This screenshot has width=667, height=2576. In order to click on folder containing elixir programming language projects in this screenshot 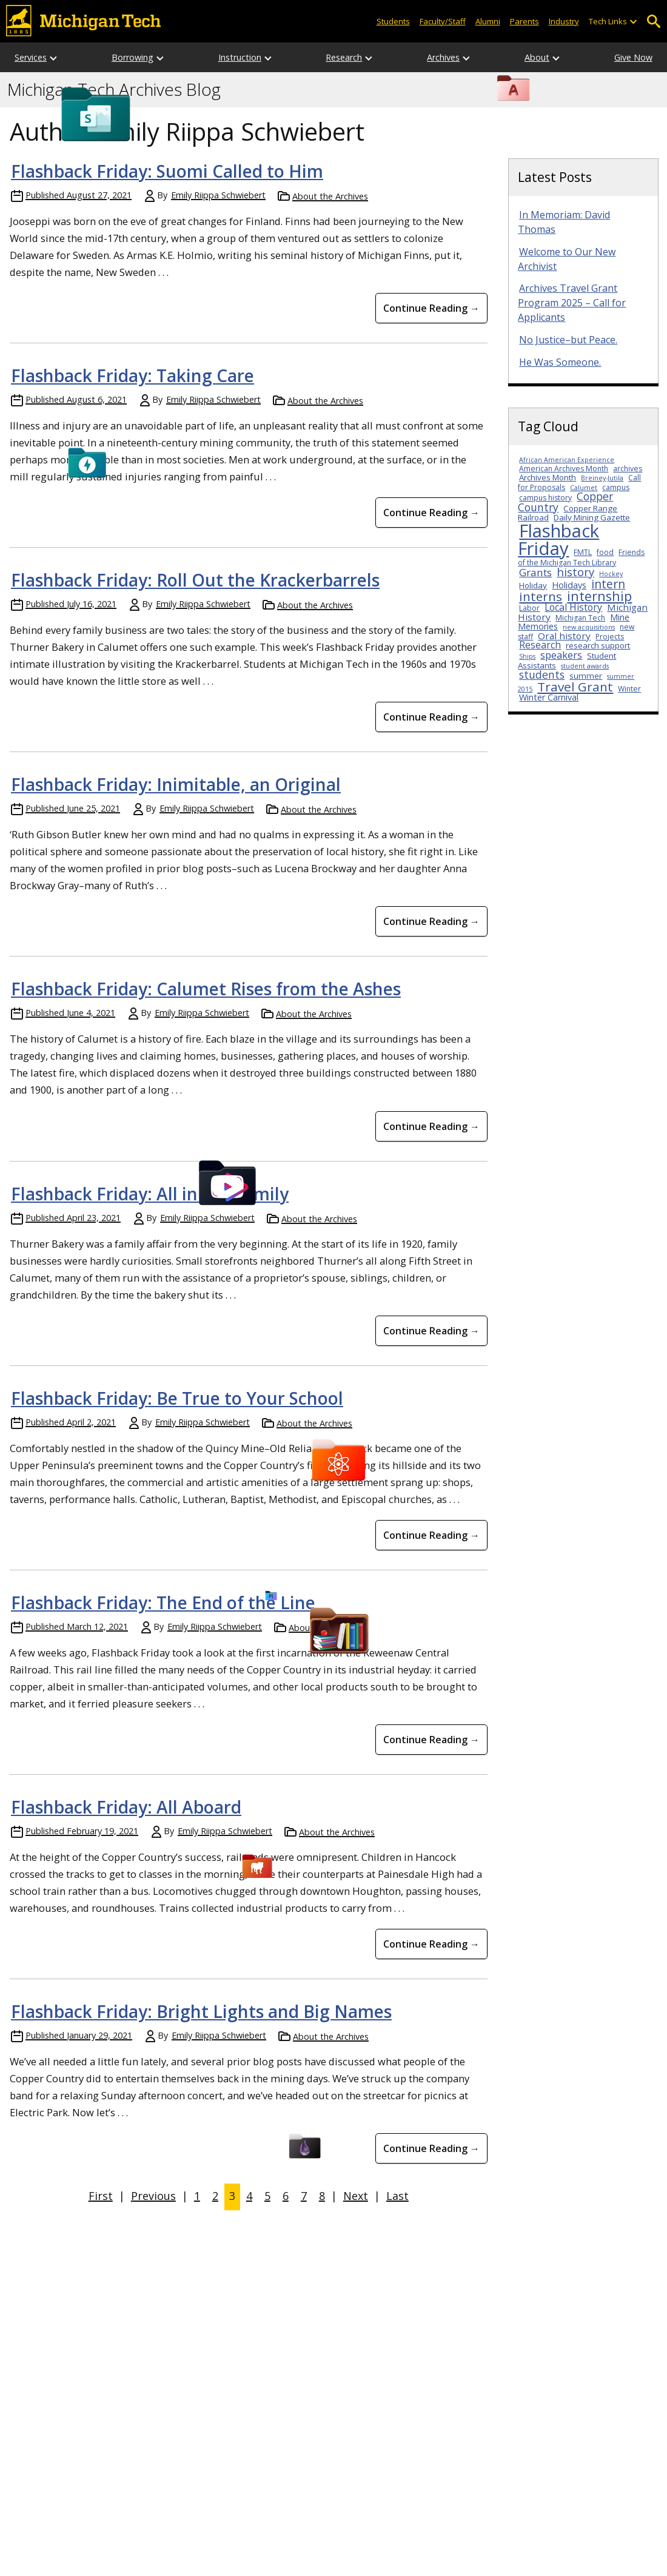, I will do `click(304, 2147)`.